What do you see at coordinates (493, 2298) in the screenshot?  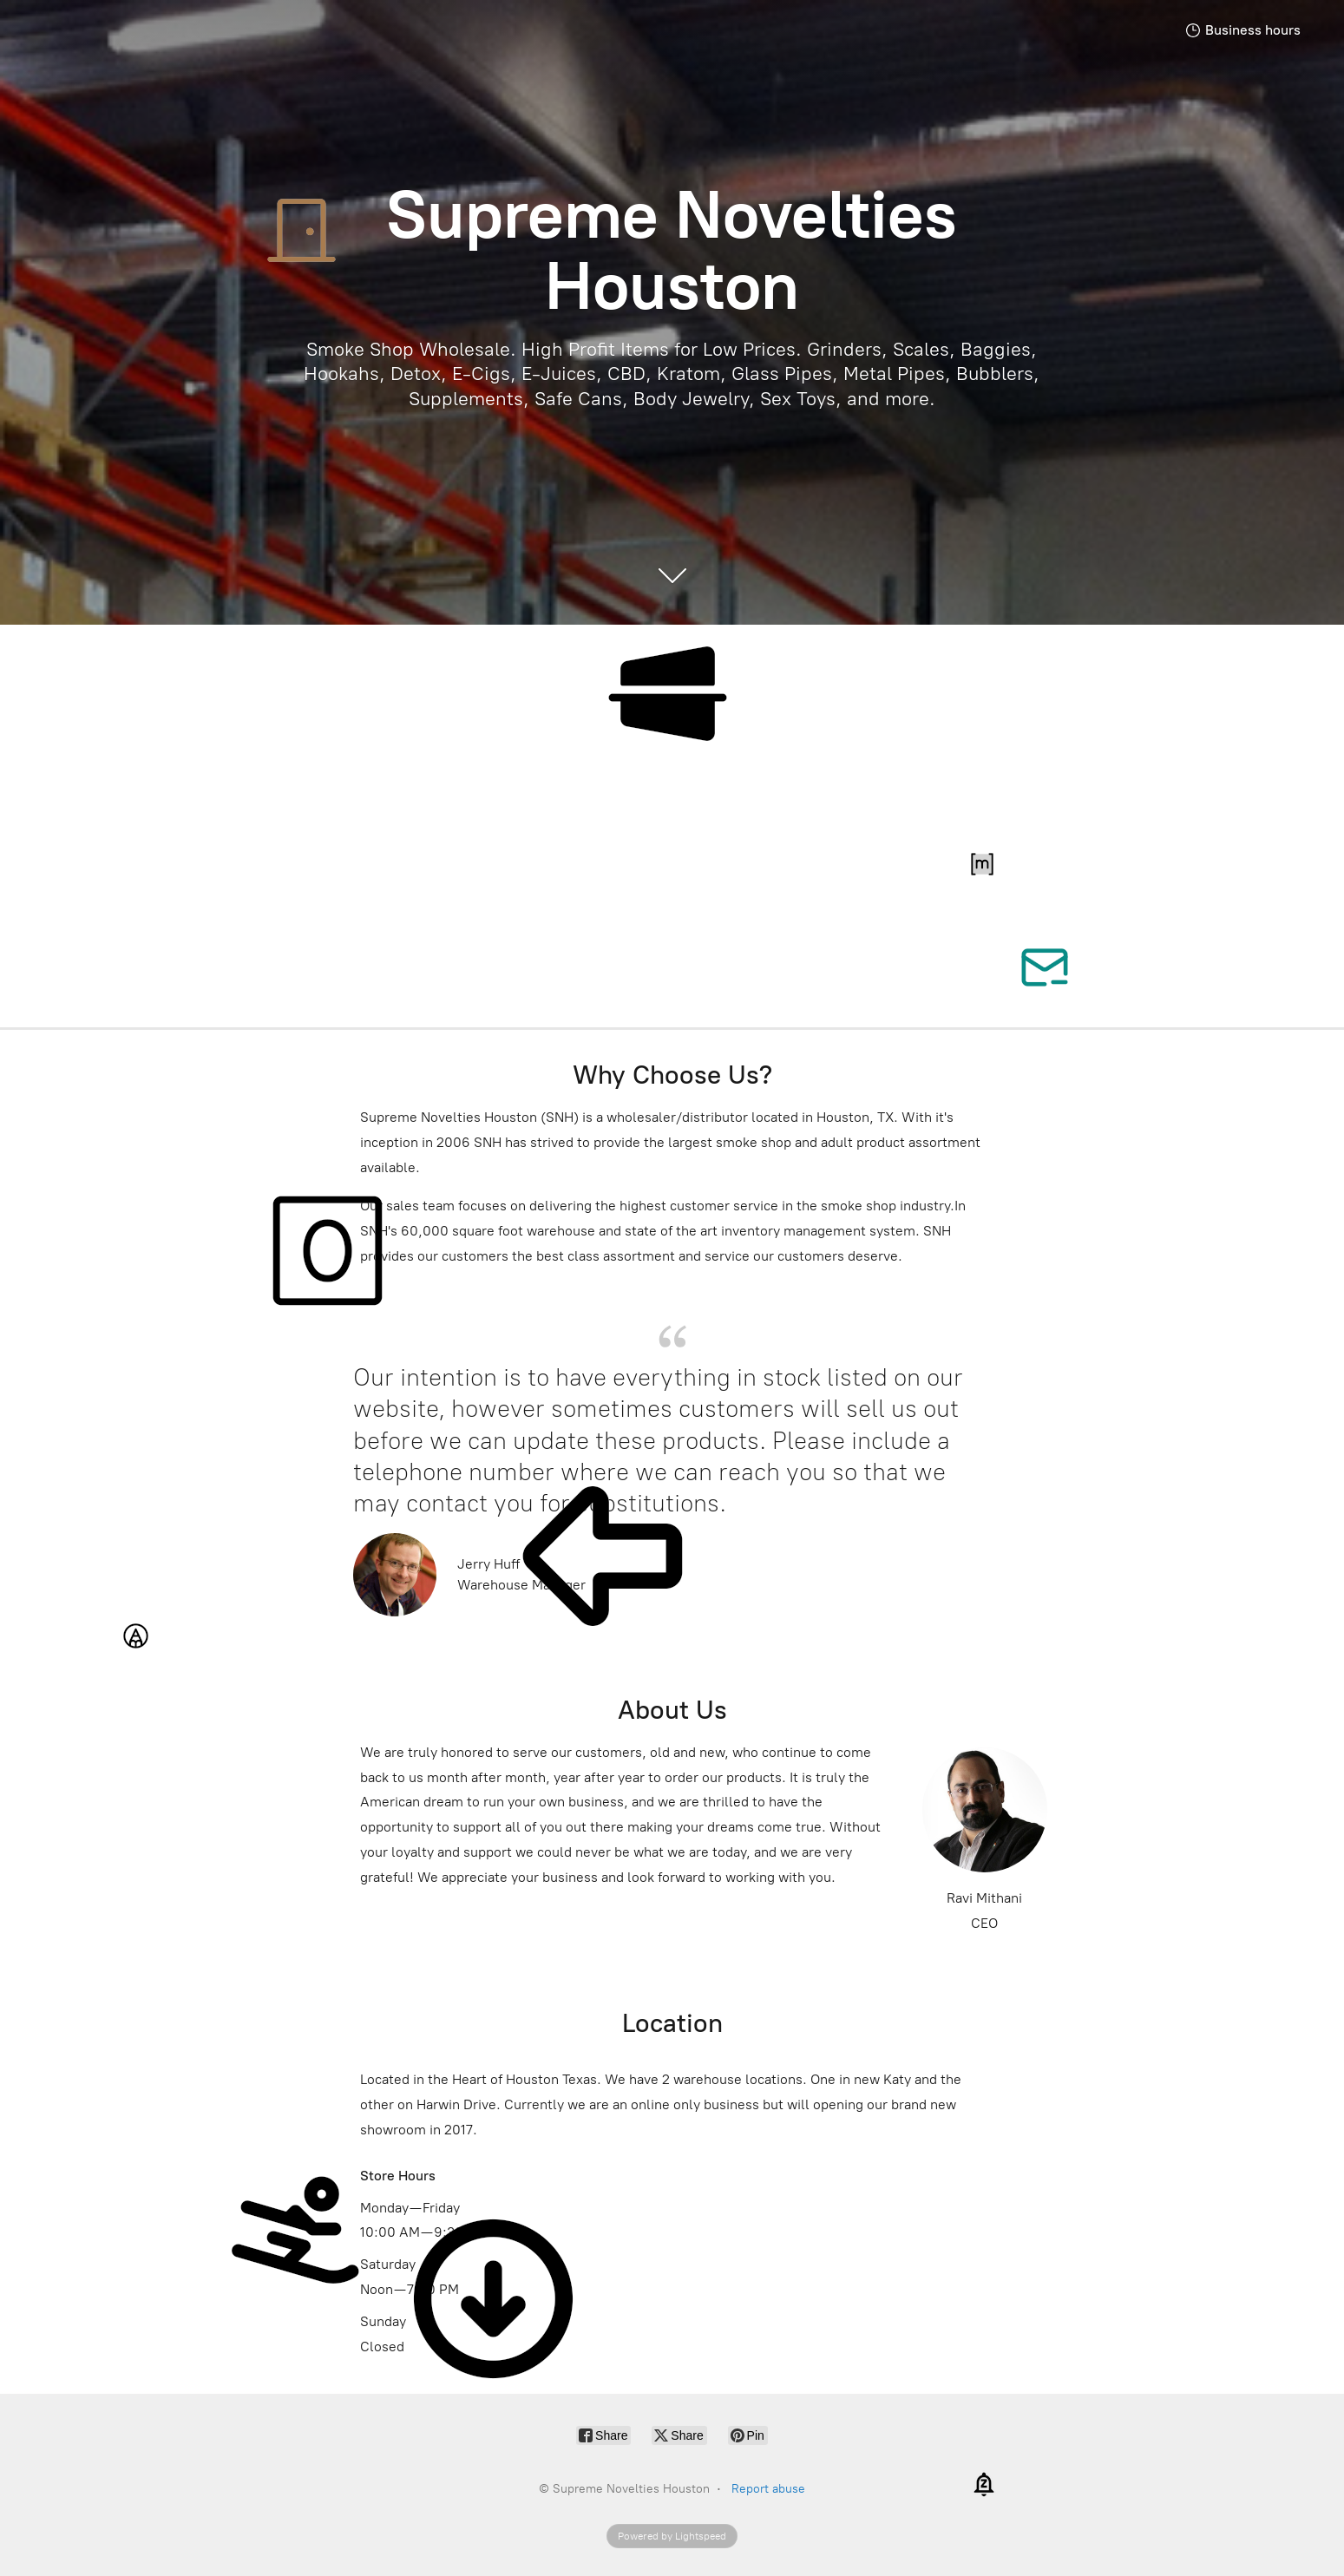 I see `download a file or content` at bounding box center [493, 2298].